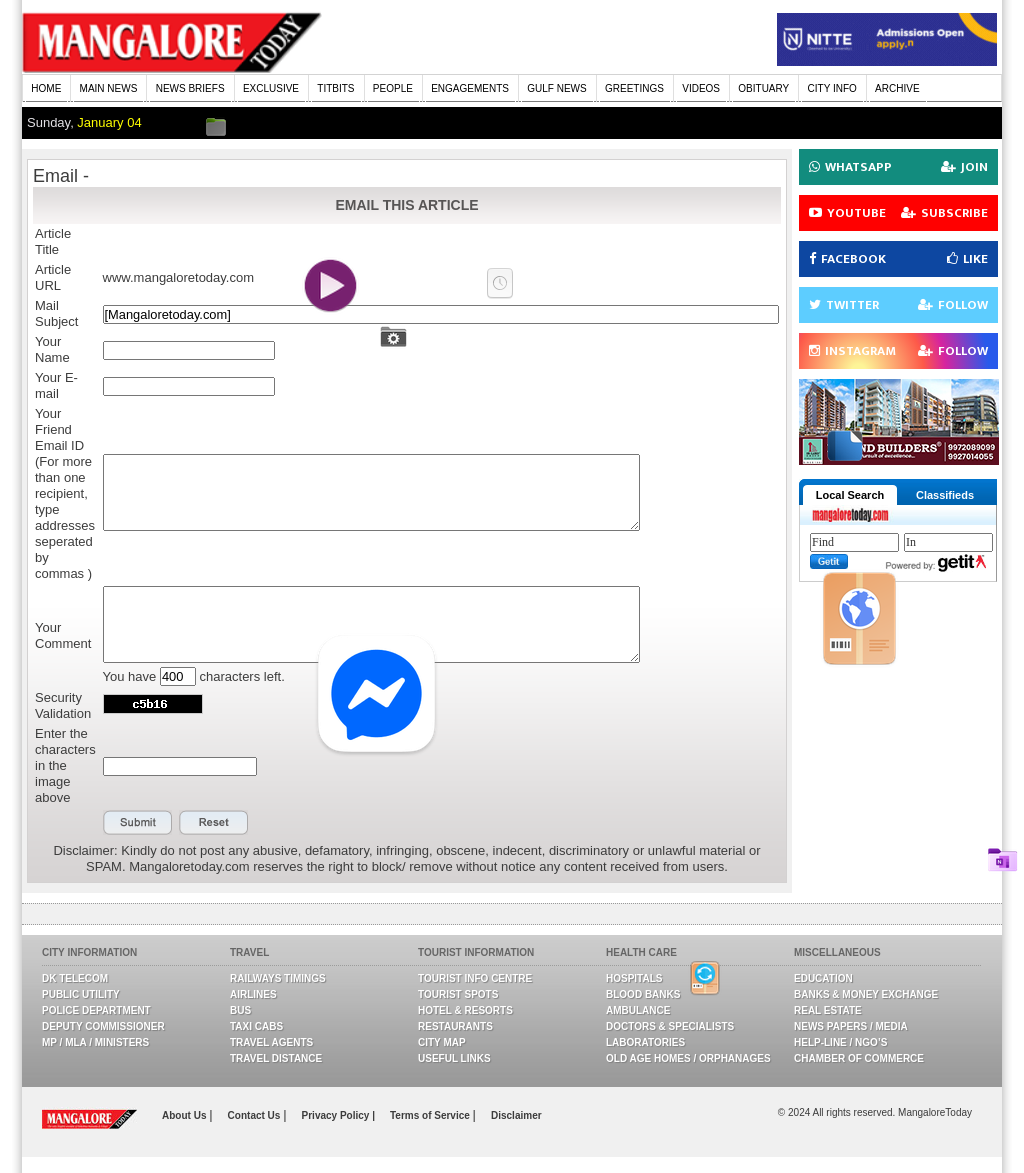 This screenshot has width=1024, height=1173. I want to click on indicates video content or media files, so click(330, 285).